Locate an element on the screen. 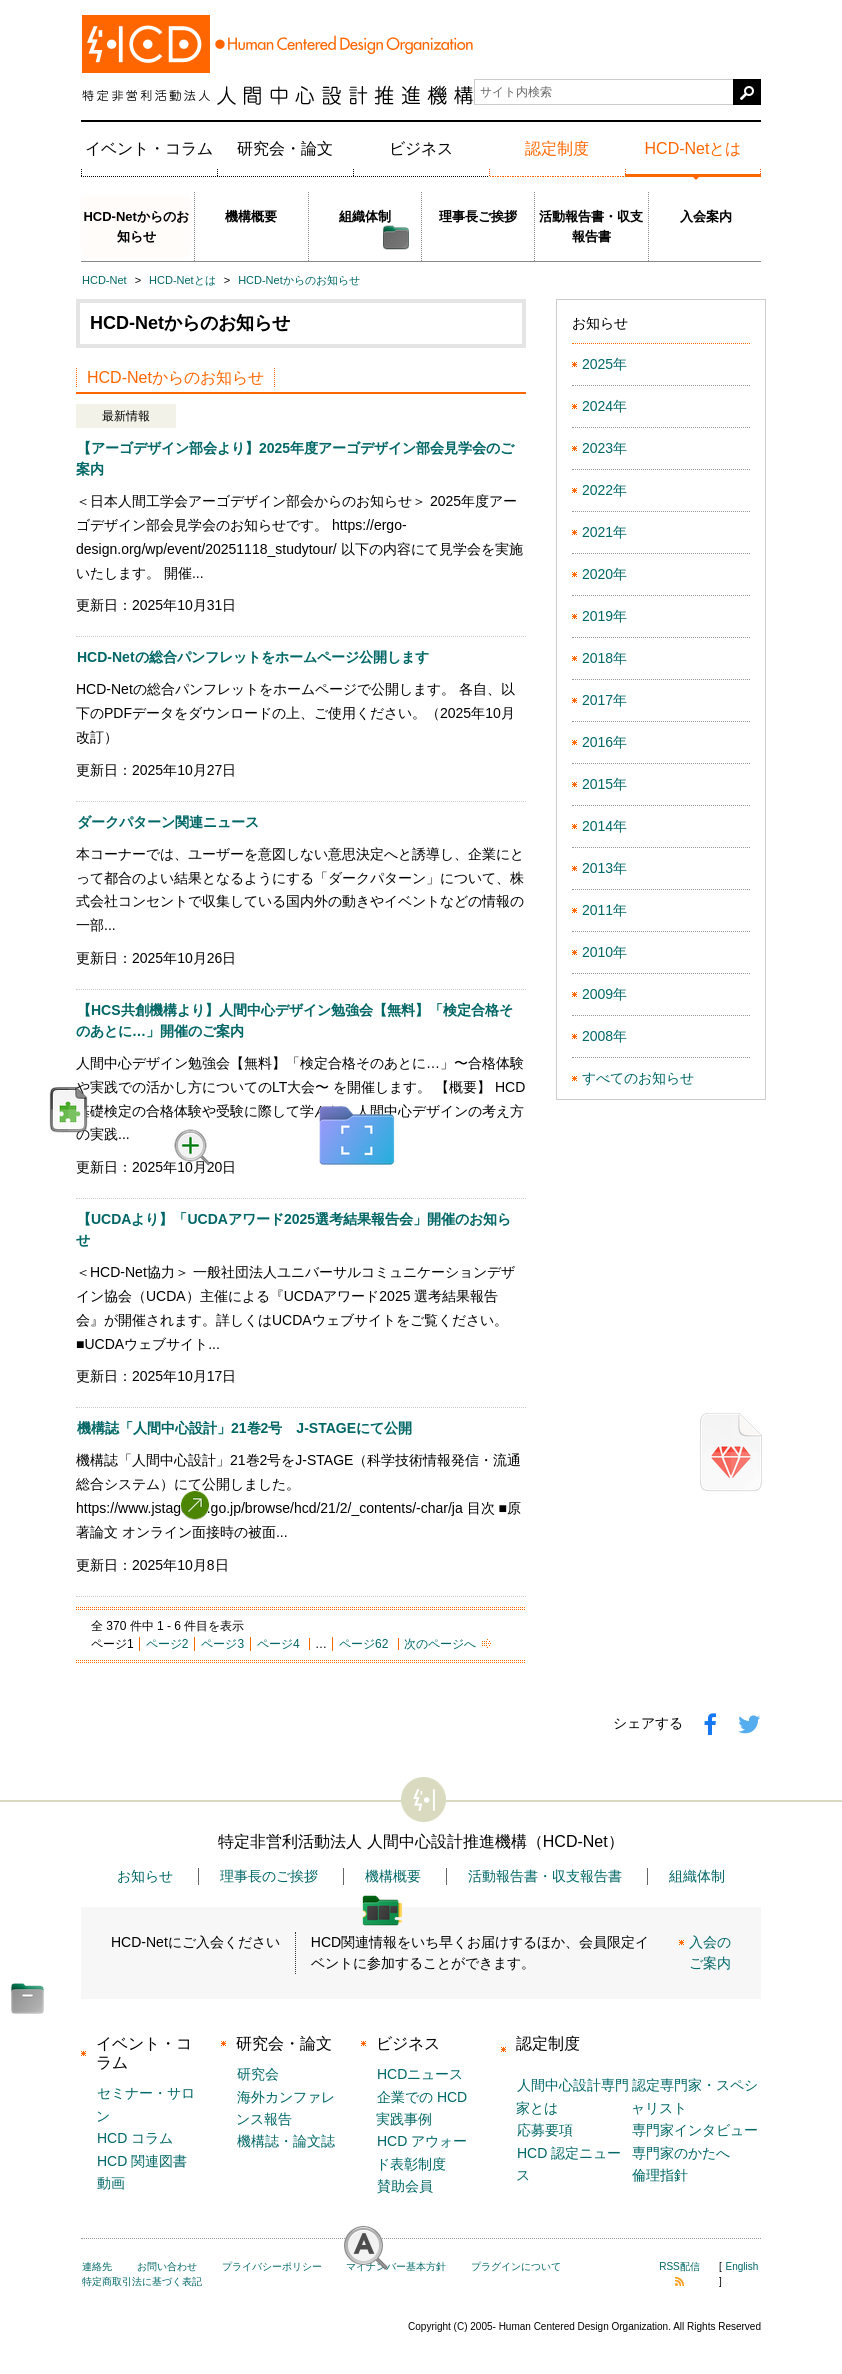 This screenshot has height=2374, width=842. open folder to view contents is located at coordinates (396, 237).